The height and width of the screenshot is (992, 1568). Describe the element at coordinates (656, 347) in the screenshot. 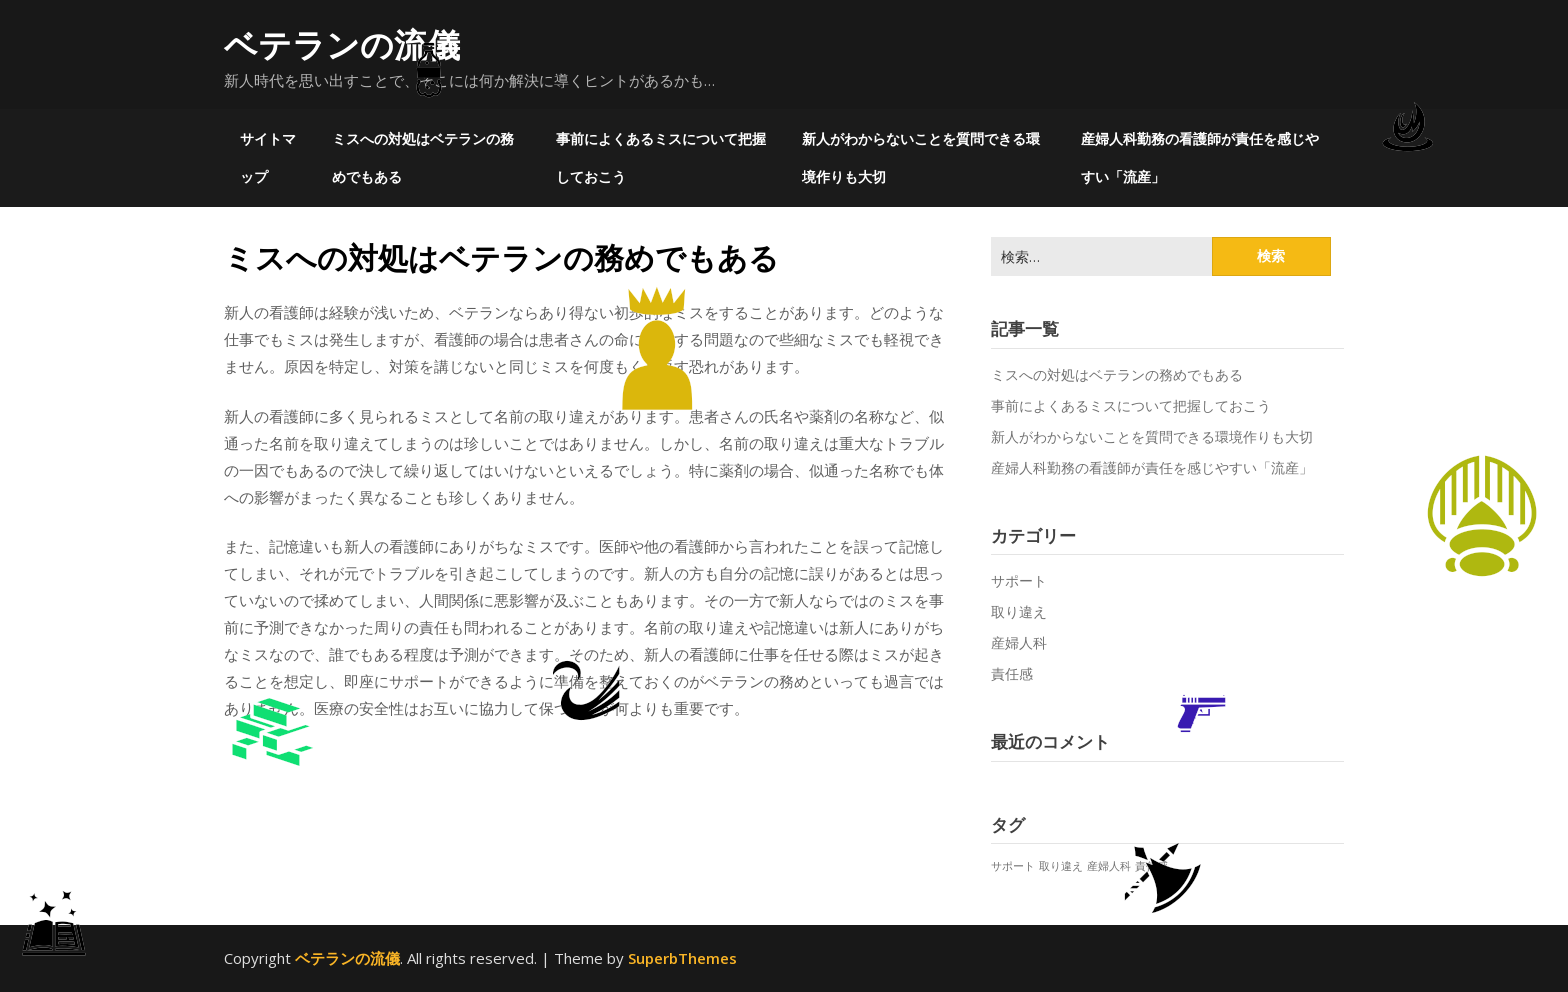

I see `indicates player with highest rank or score` at that location.